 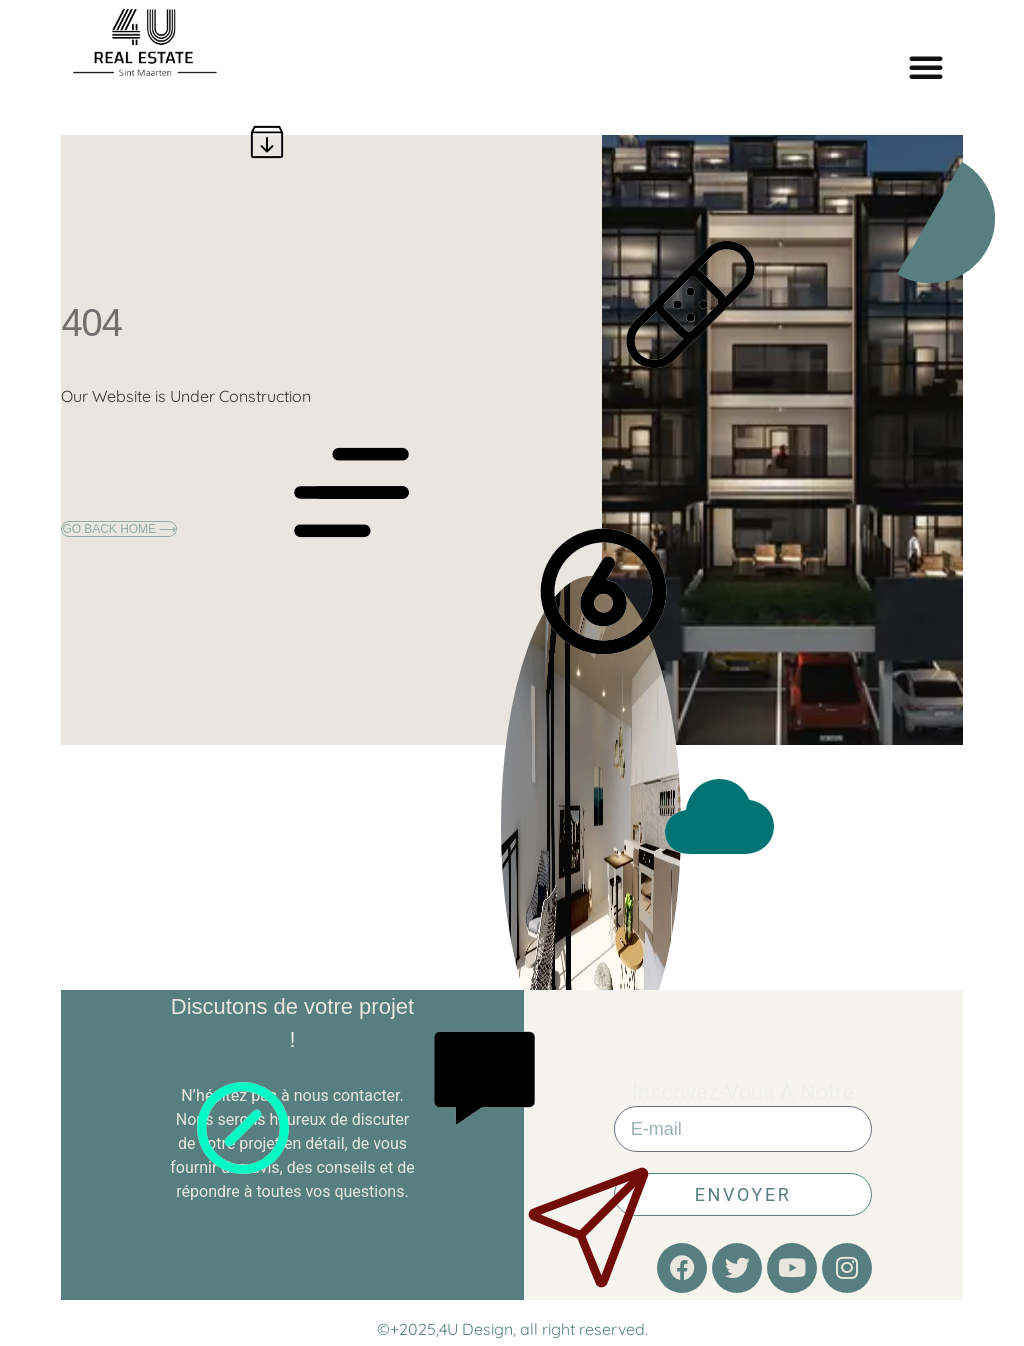 I want to click on open navigation menu, so click(x=351, y=492).